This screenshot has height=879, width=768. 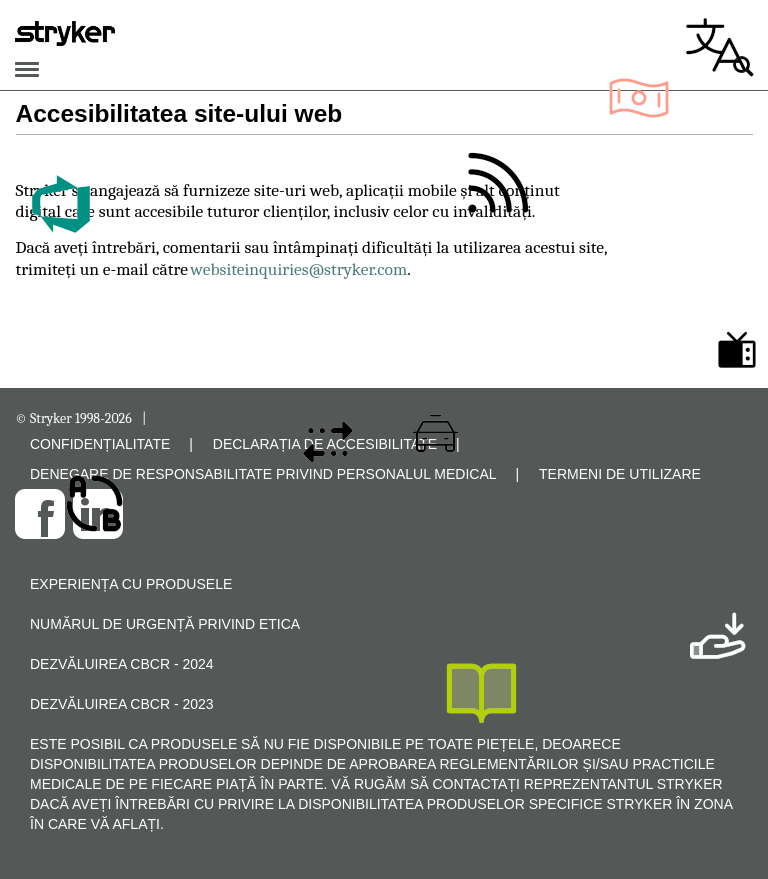 What do you see at coordinates (719, 638) in the screenshot?
I see `receive or accept an incoming item` at bounding box center [719, 638].